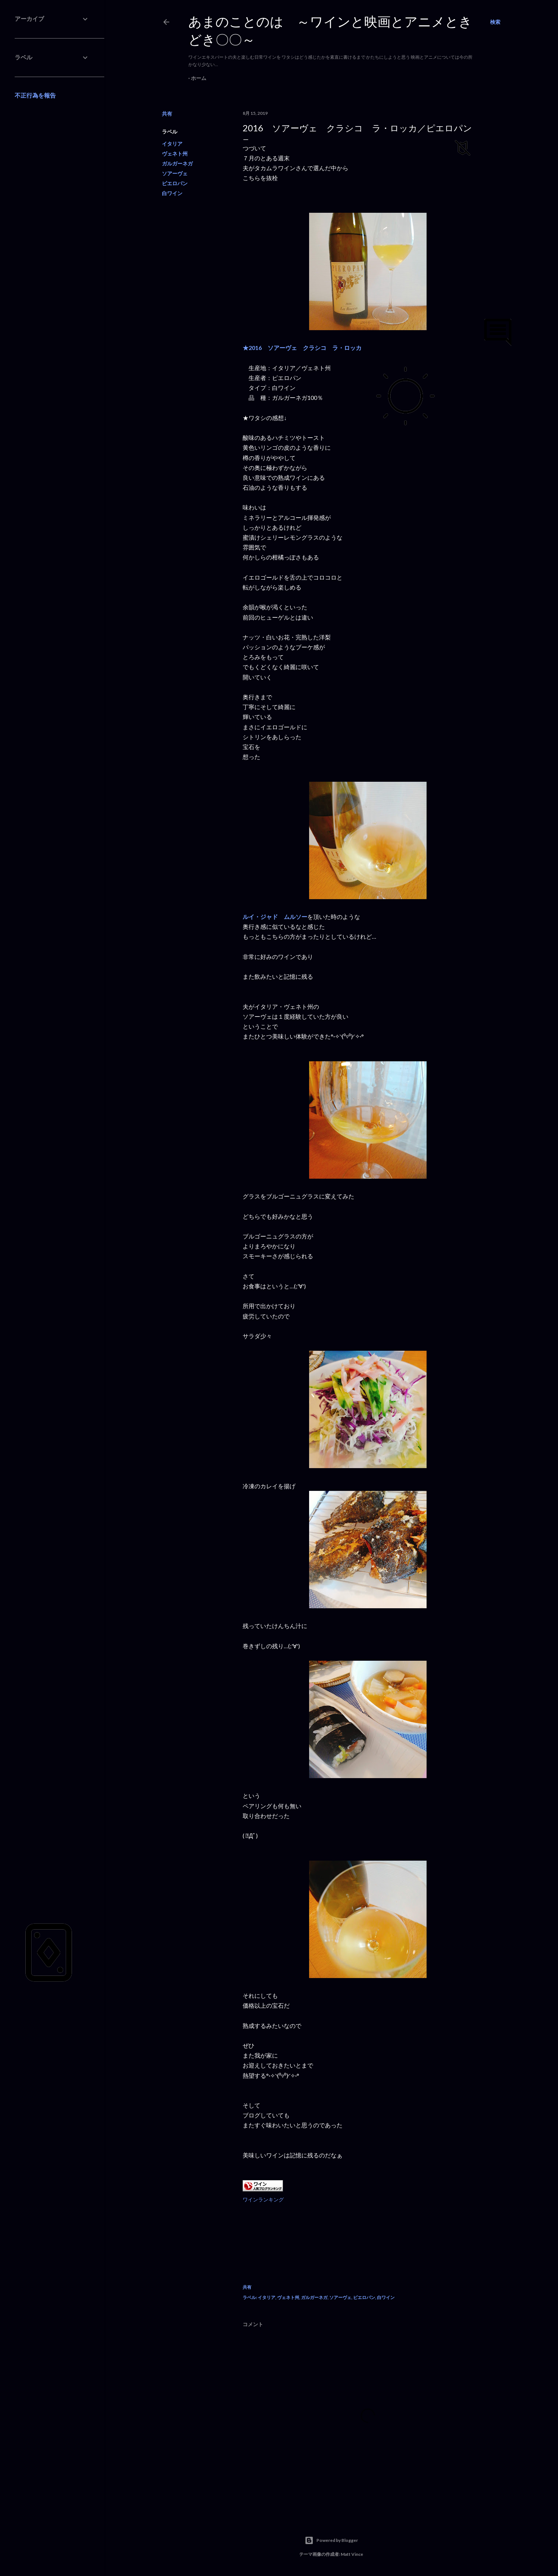  What do you see at coordinates (463, 148) in the screenshot?
I see `disable badge notifications` at bounding box center [463, 148].